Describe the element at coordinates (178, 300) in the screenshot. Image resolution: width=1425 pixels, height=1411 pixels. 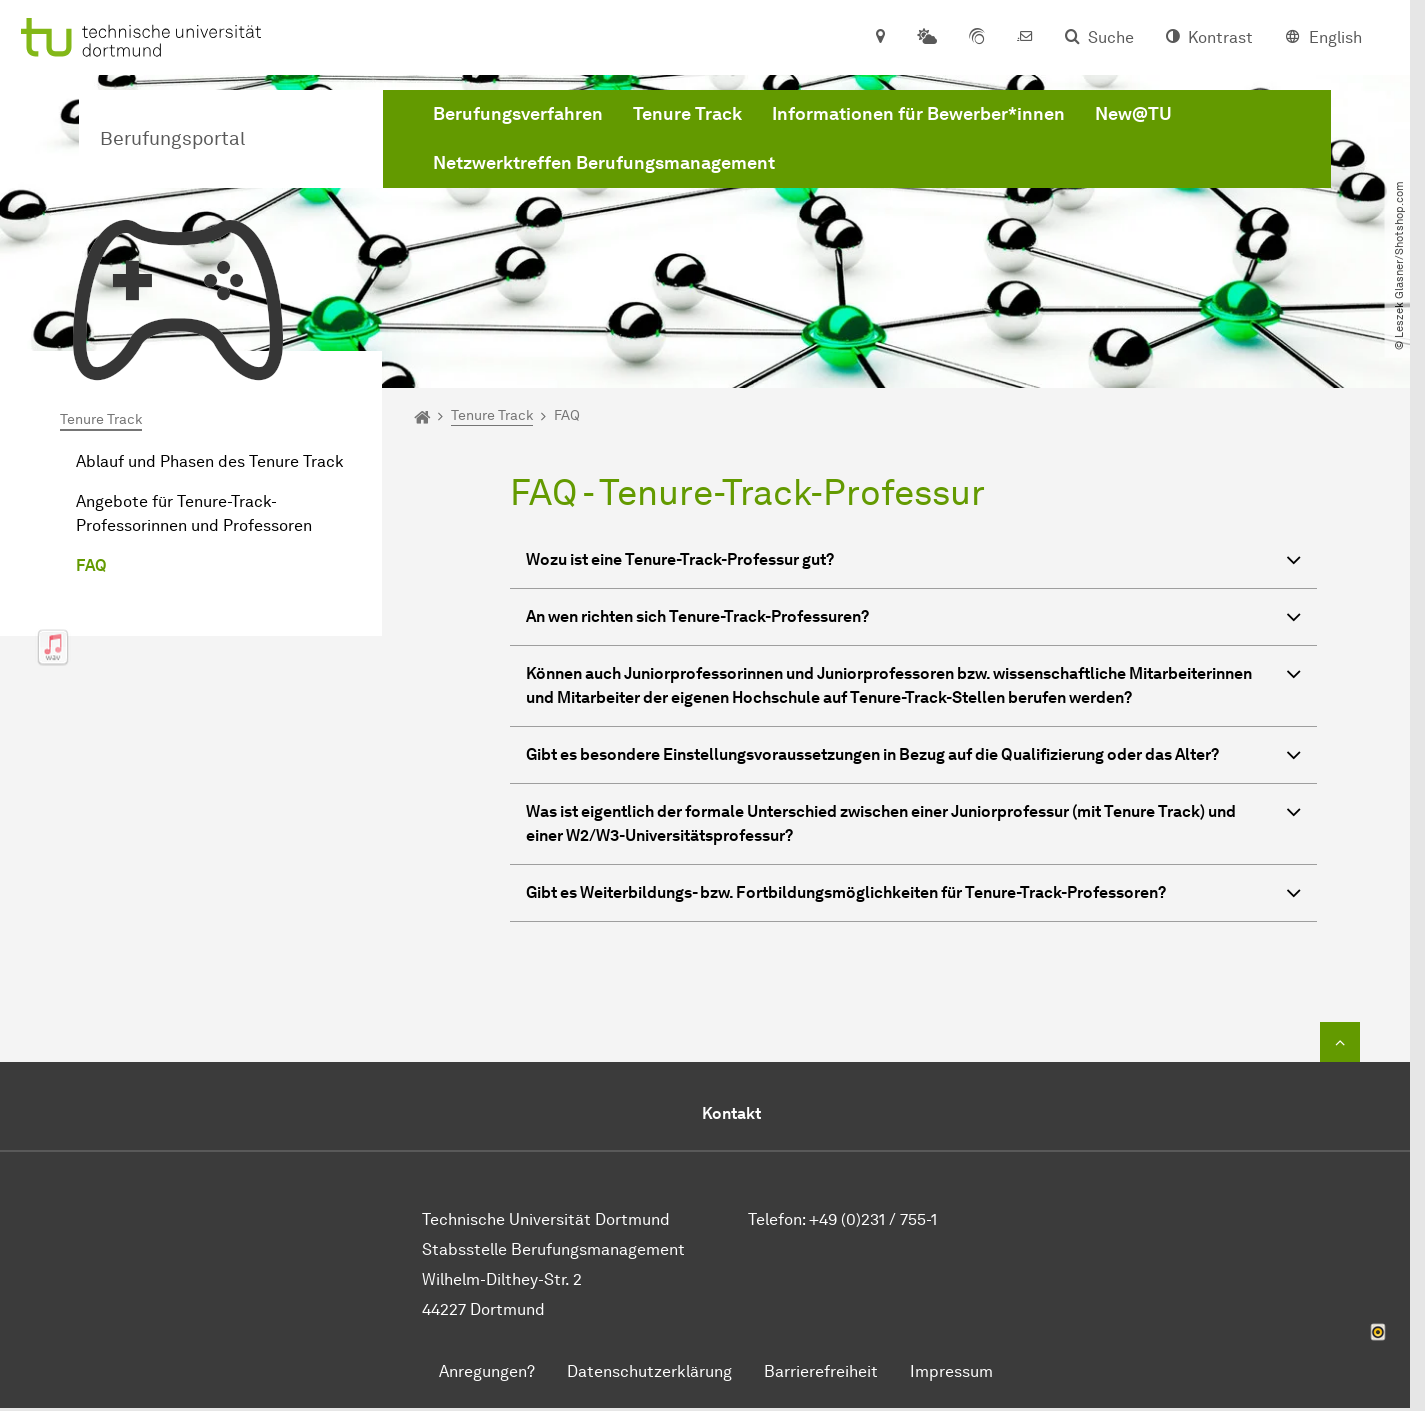
I see `access games and gaming applications` at that location.